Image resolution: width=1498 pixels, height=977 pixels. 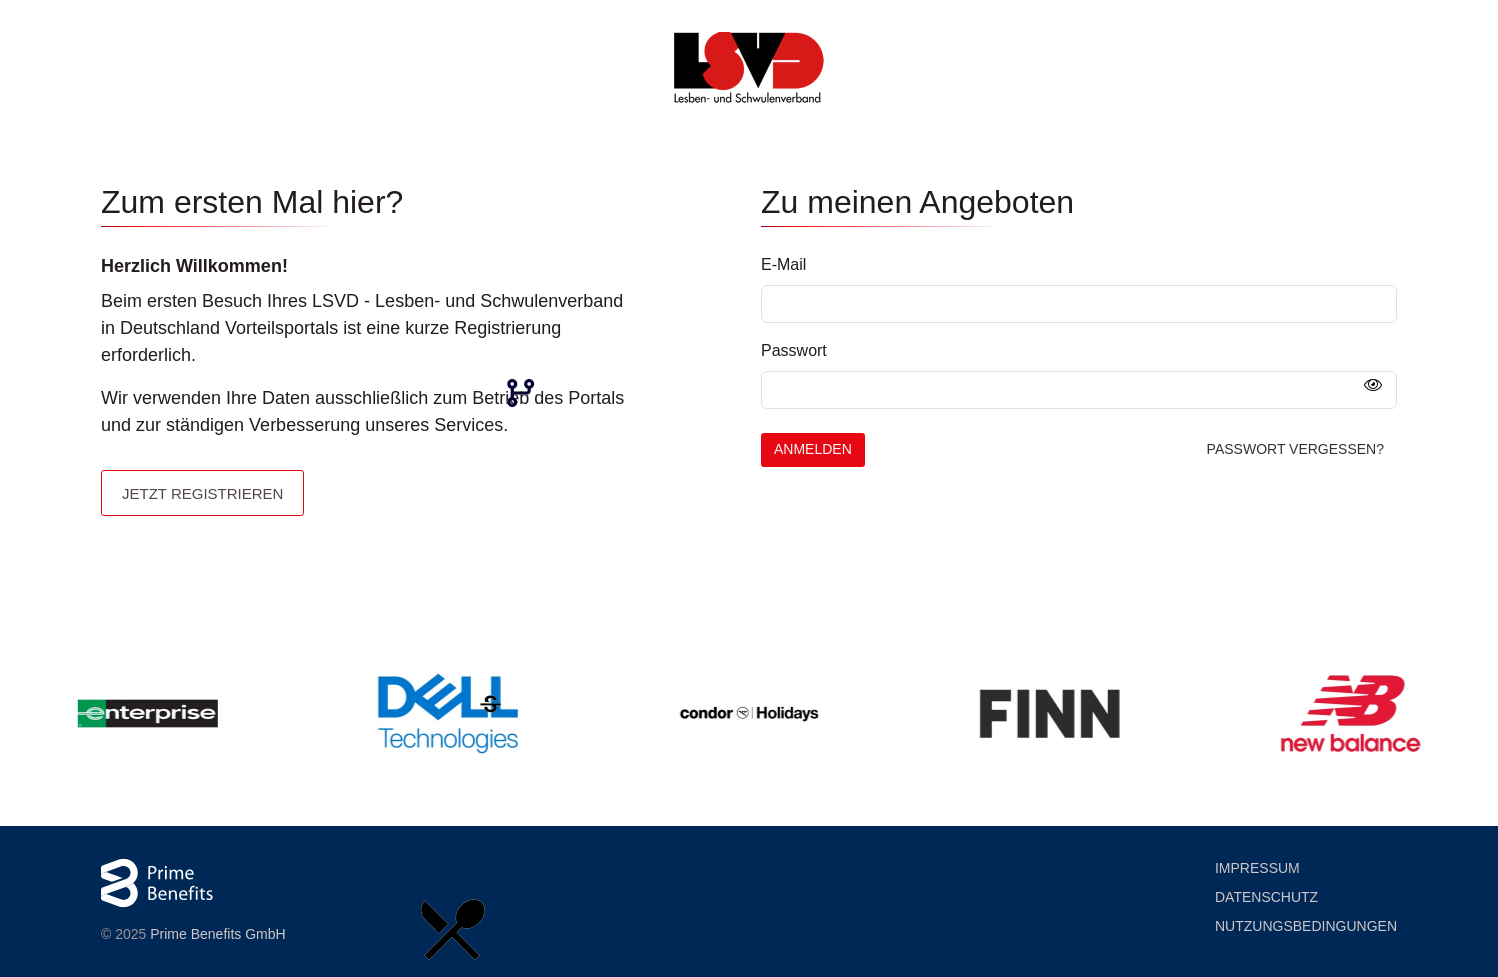 I want to click on view restaurant or dining options, so click(x=452, y=929).